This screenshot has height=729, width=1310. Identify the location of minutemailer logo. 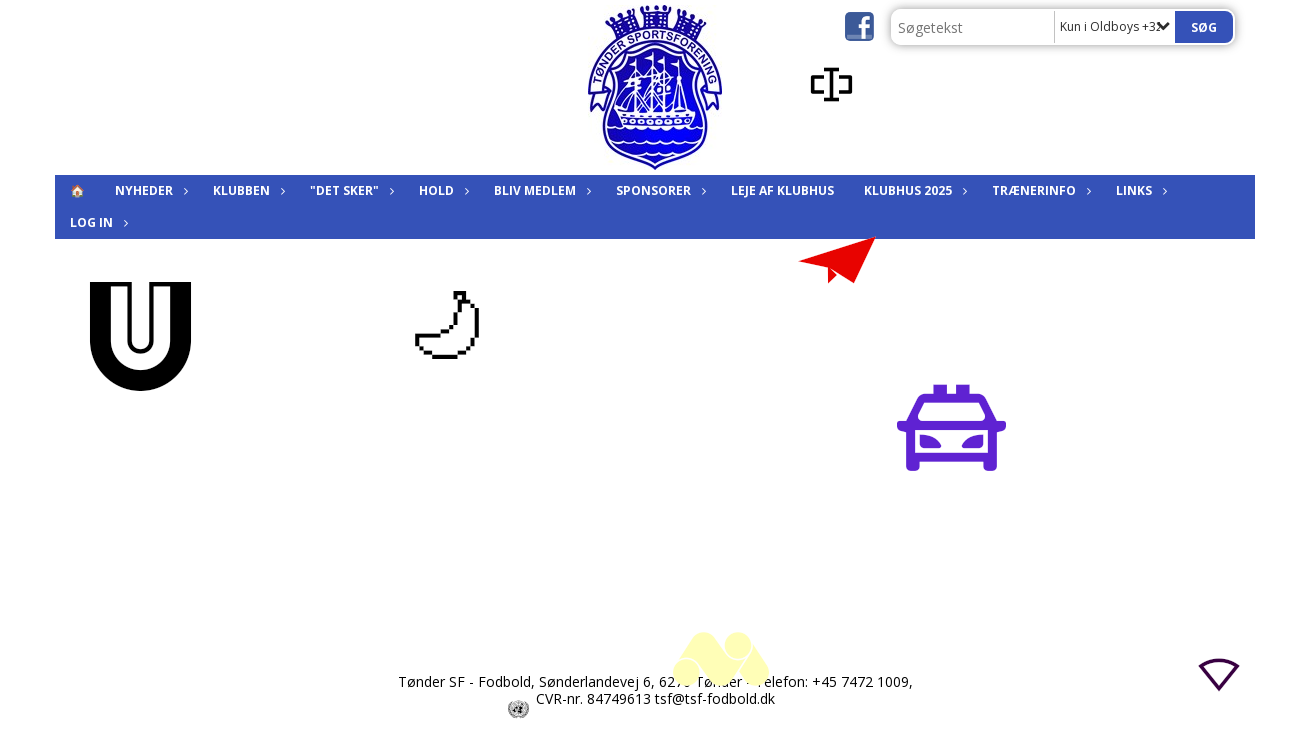
(837, 260).